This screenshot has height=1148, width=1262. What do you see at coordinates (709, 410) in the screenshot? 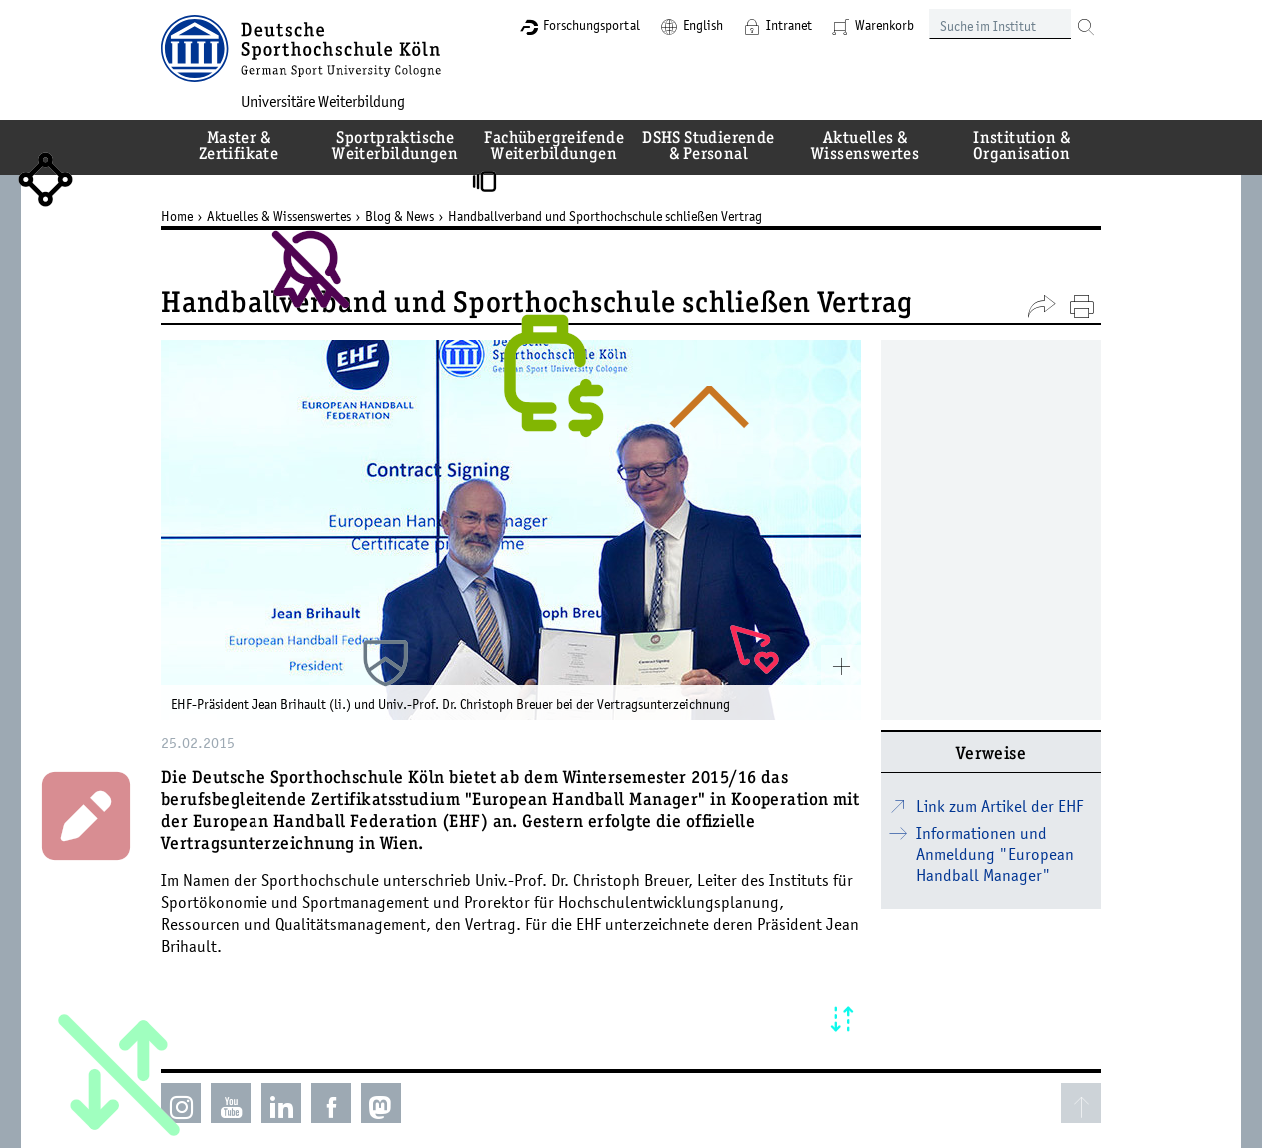
I see `collapse or minimize a section` at bounding box center [709, 410].